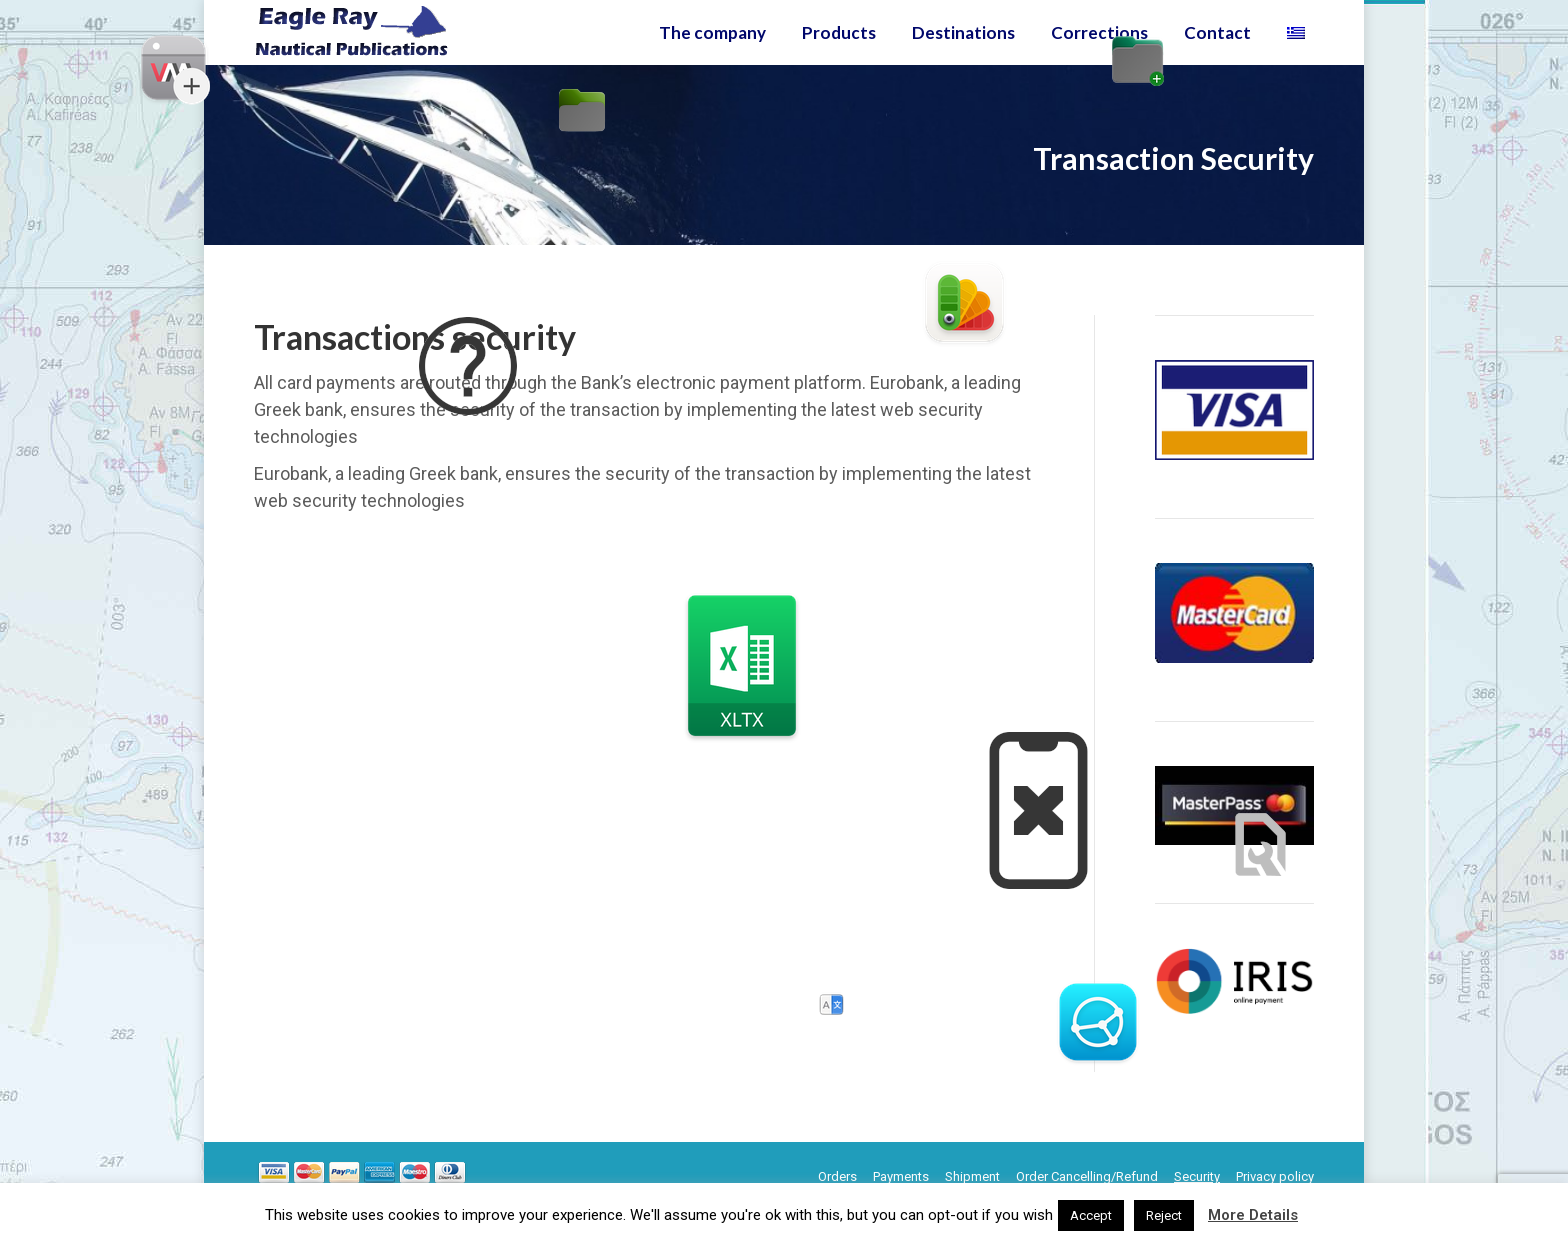 Image resolution: width=1568 pixels, height=1248 pixels. I want to click on create a new virtual machine, so click(174, 69).